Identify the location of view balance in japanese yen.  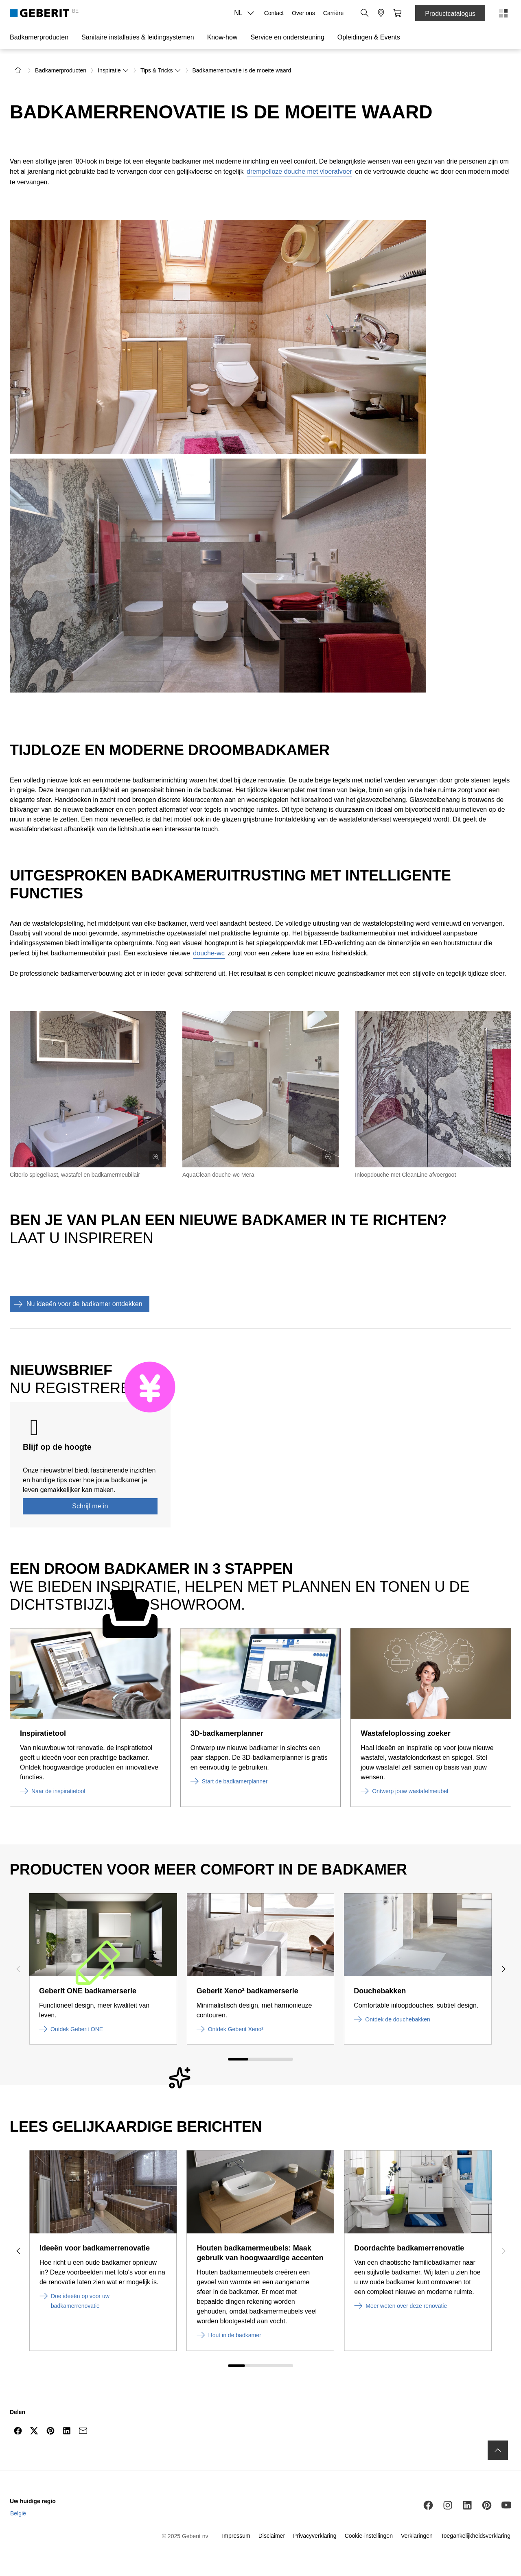
(150, 1387).